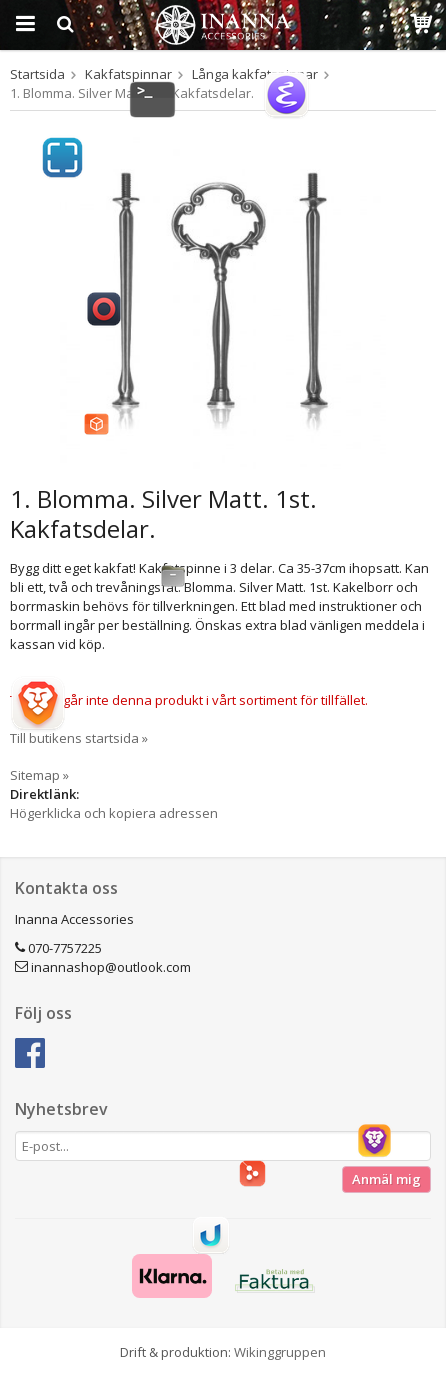 Image resolution: width=446 pixels, height=1377 pixels. What do you see at coordinates (286, 94) in the screenshot?
I see `open emacs text editor` at bounding box center [286, 94].